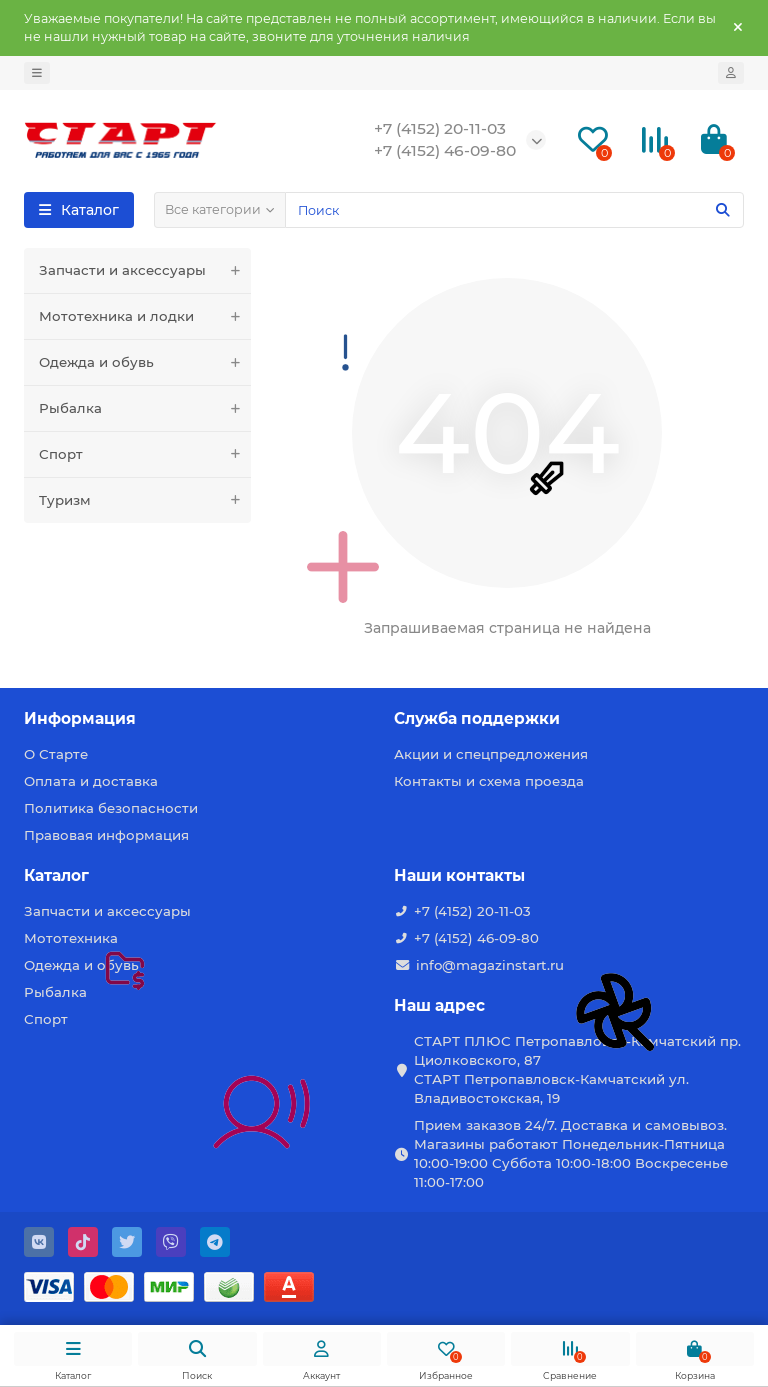 The width and height of the screenshot is (768, 1387). I want to click on add a new item, so click(343, 567).